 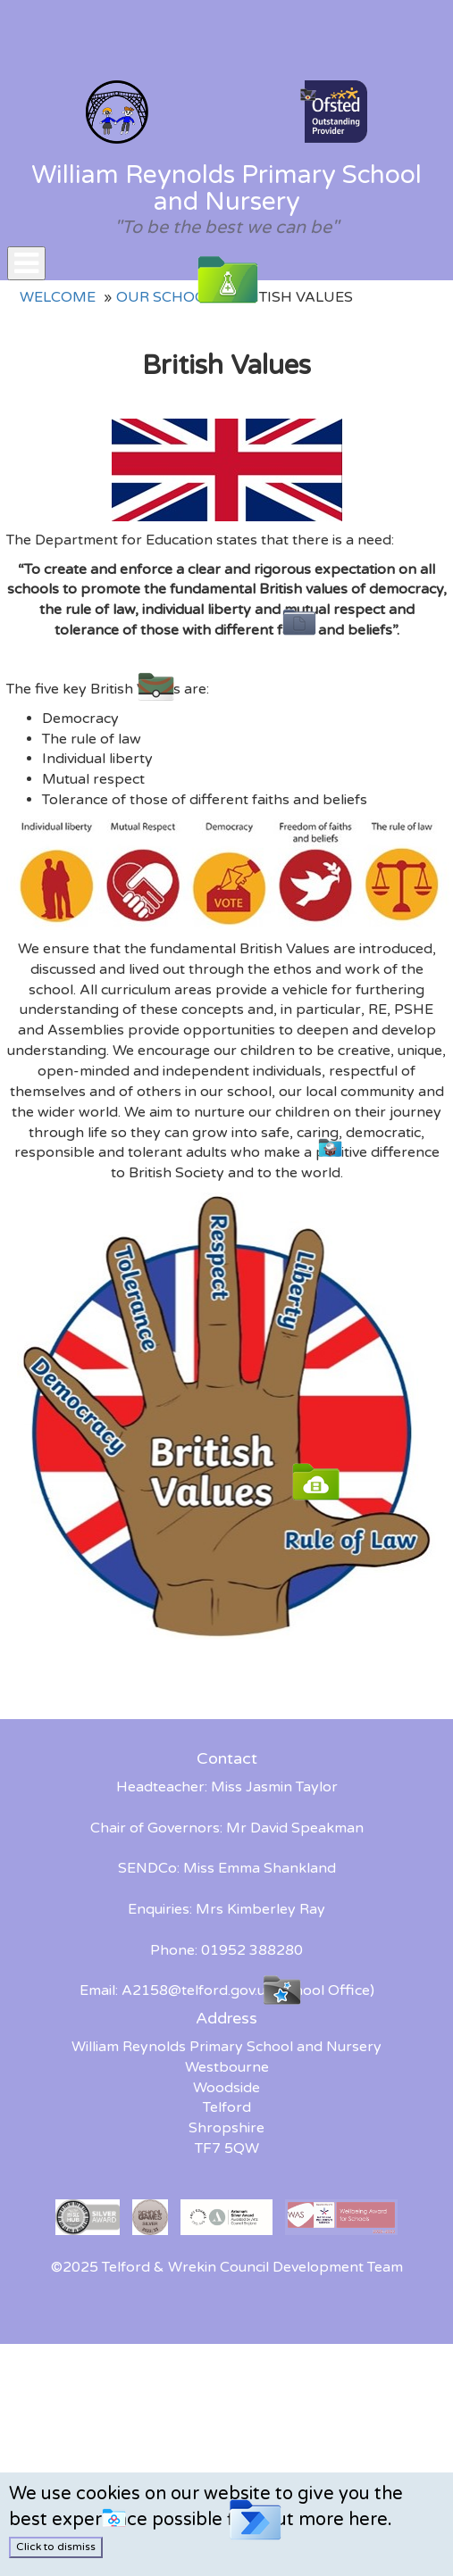 What do you see at coordinates (228, 281) in the screenshot?
I see `folder for science or chemistry-related files` at bounding box center [228, 281].